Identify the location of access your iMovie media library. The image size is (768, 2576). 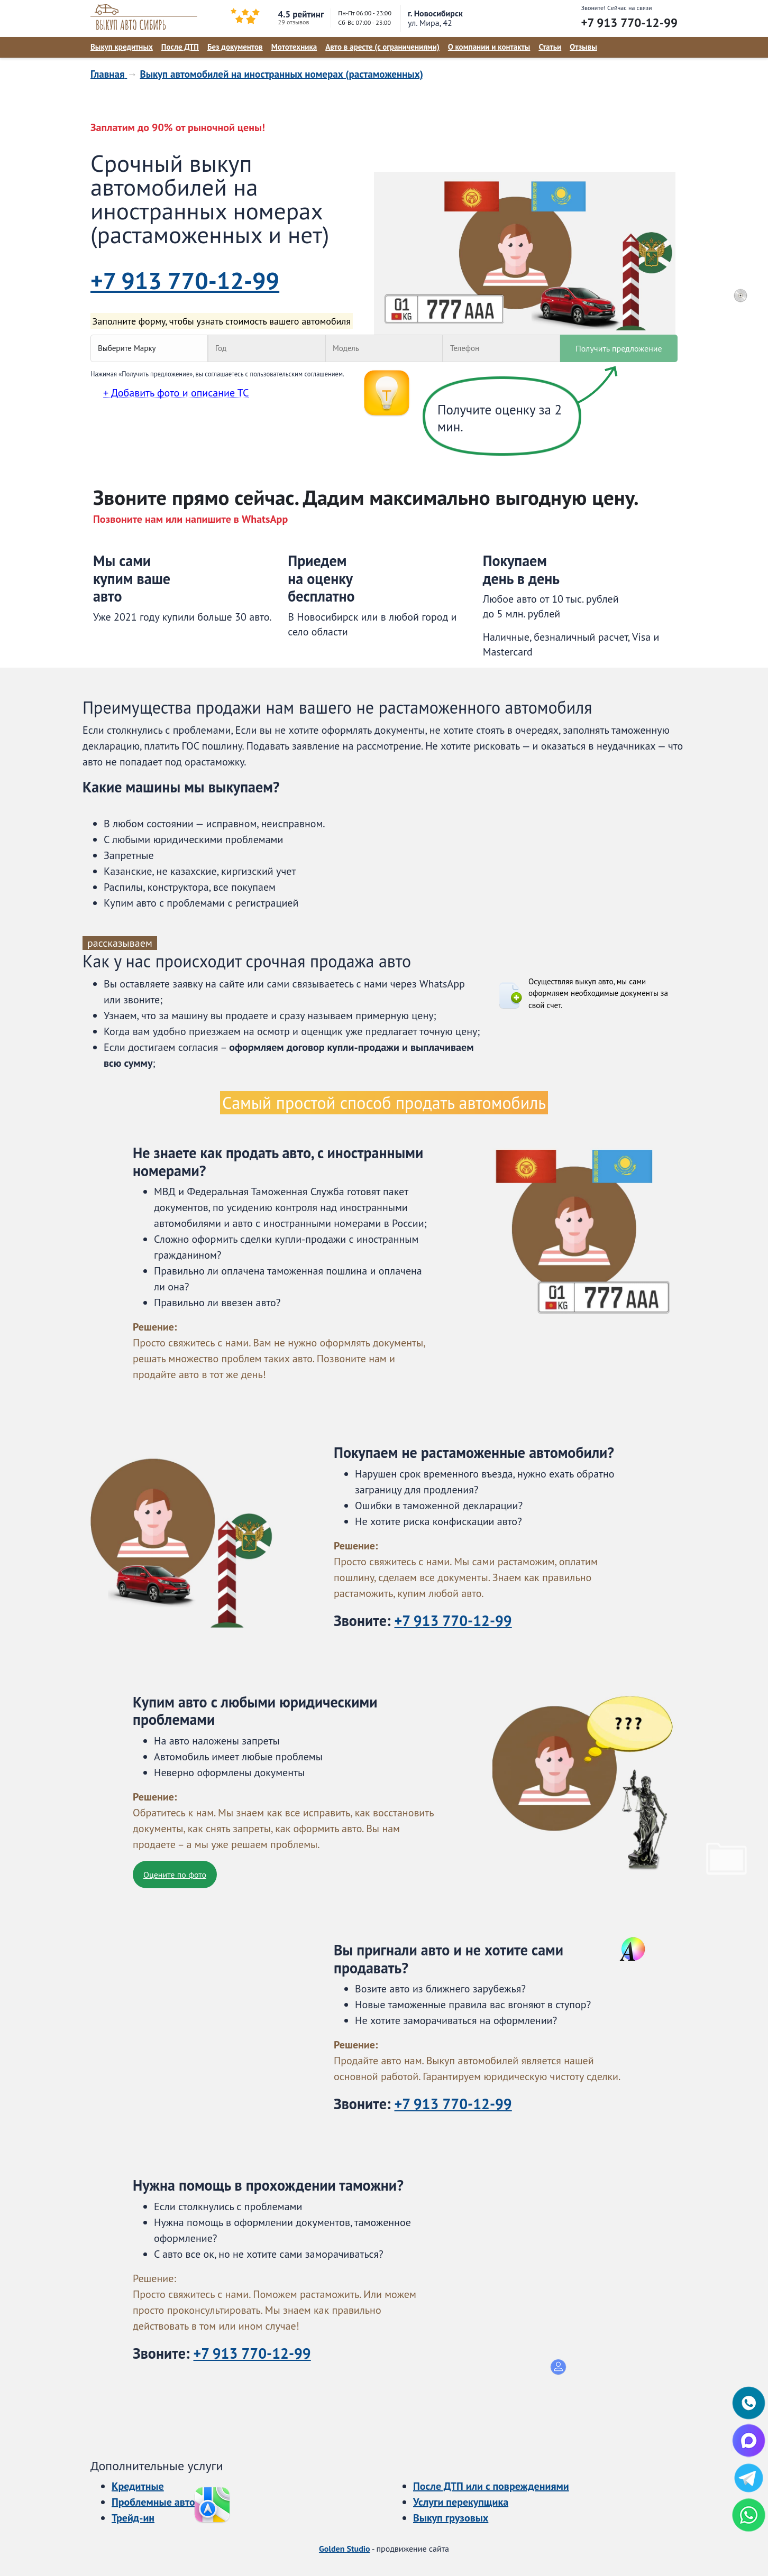
(726, 1858).